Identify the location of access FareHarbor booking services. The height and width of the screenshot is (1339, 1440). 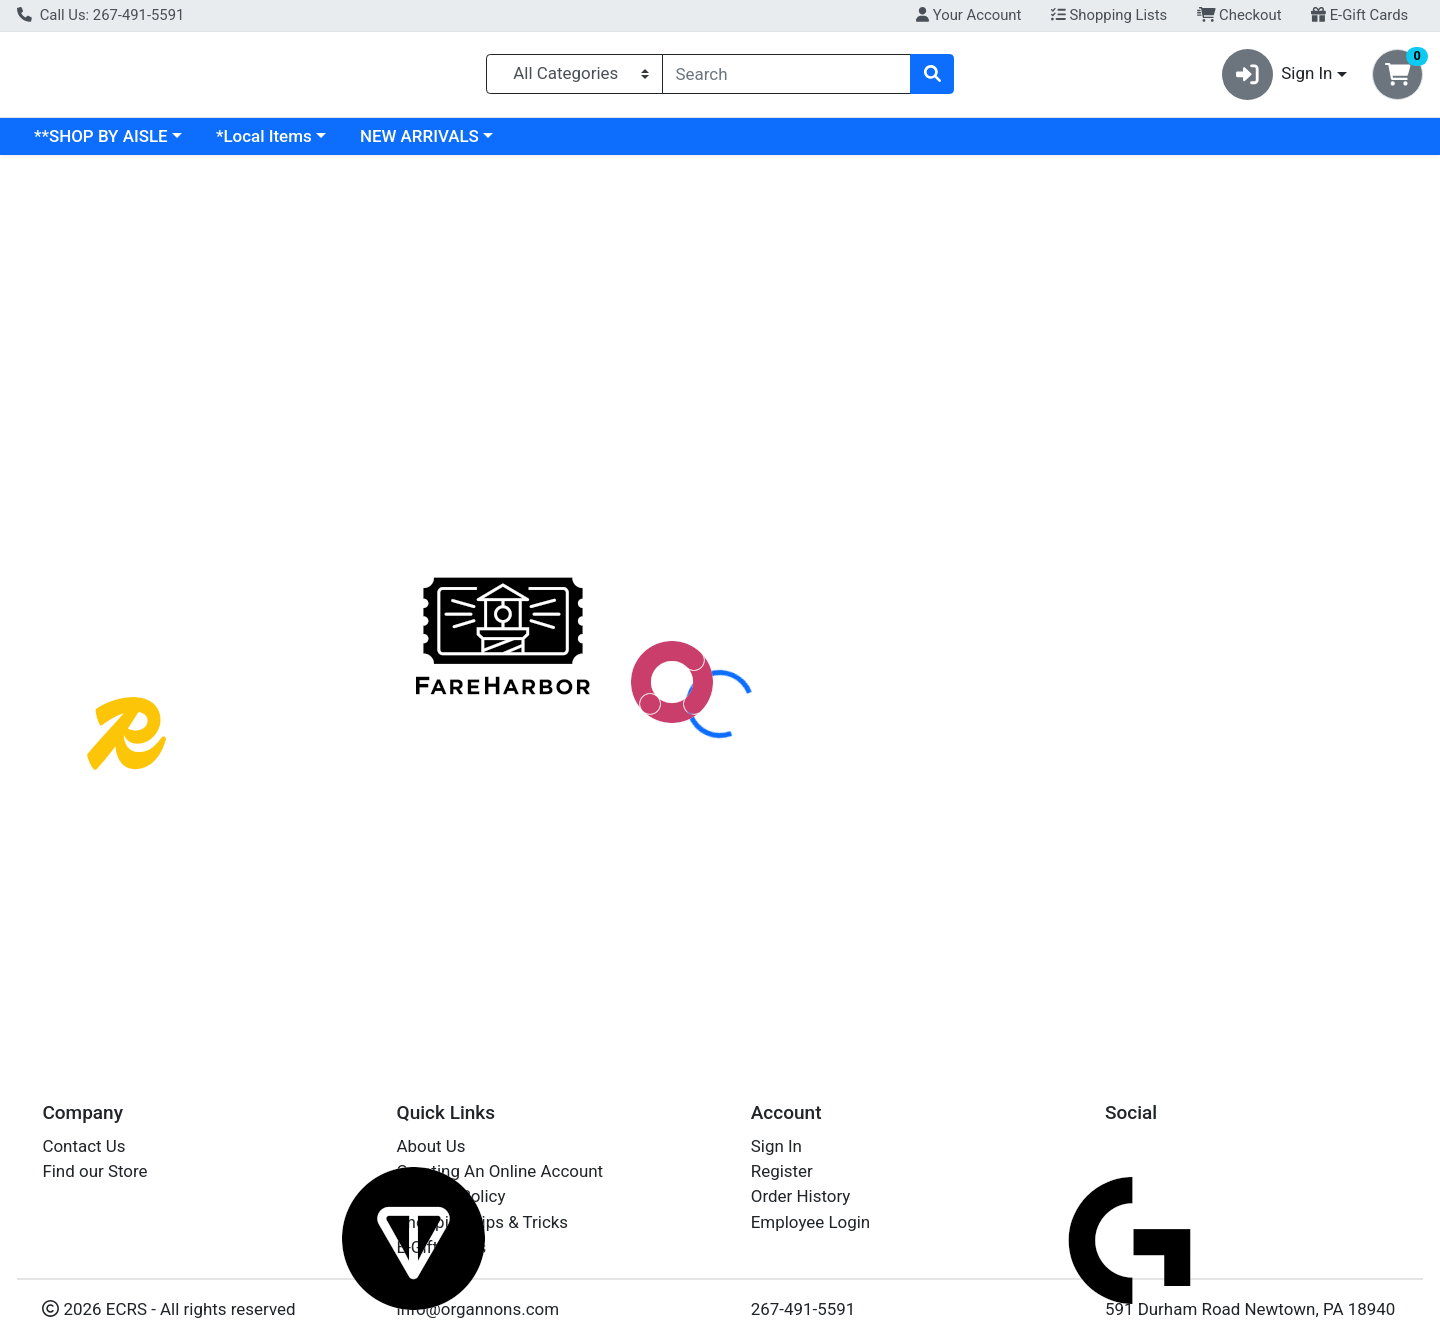
(503, 636).